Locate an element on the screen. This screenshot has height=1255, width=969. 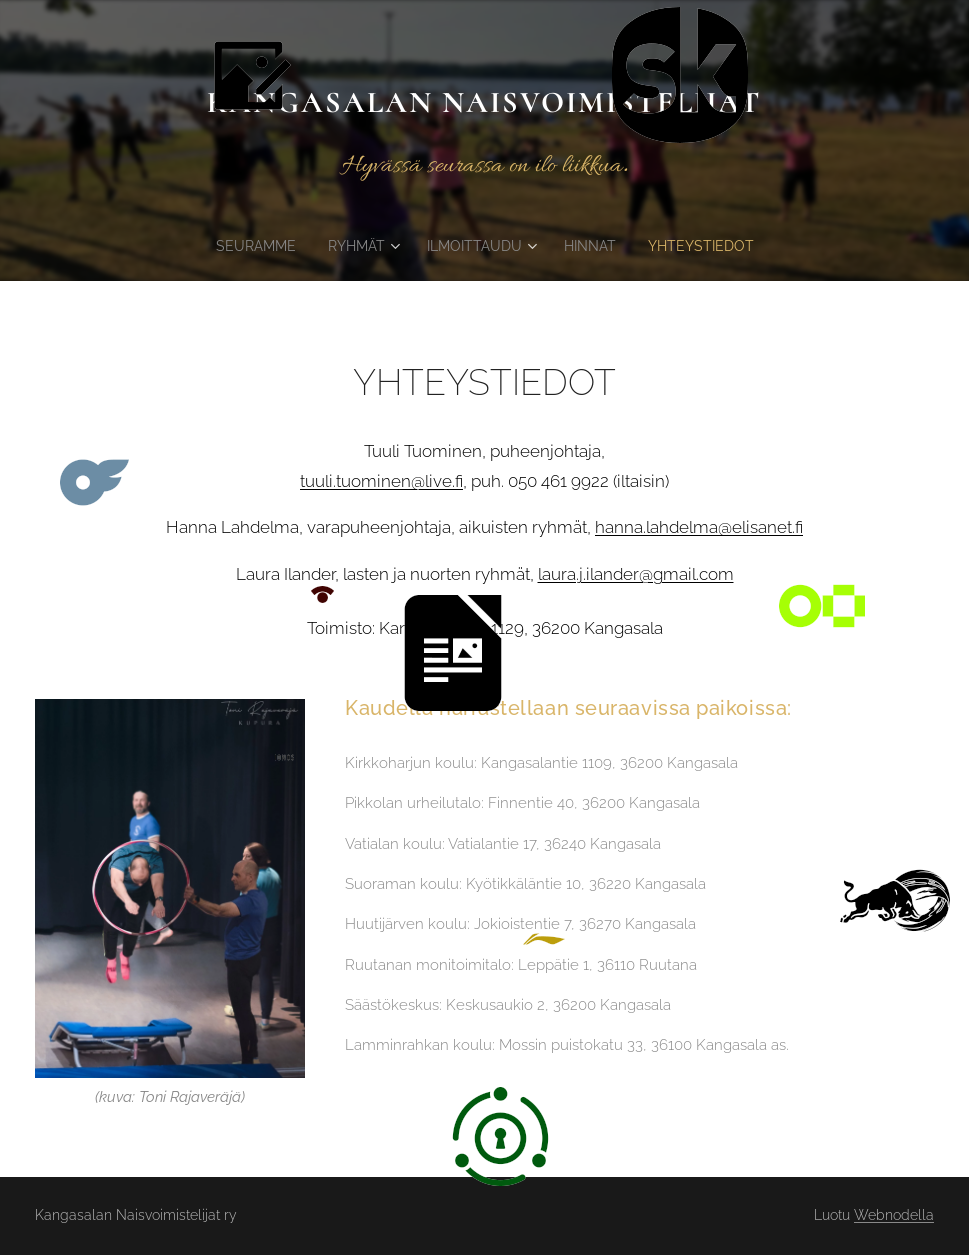
Red Bull brand logo is located at coordinates (895, 901).